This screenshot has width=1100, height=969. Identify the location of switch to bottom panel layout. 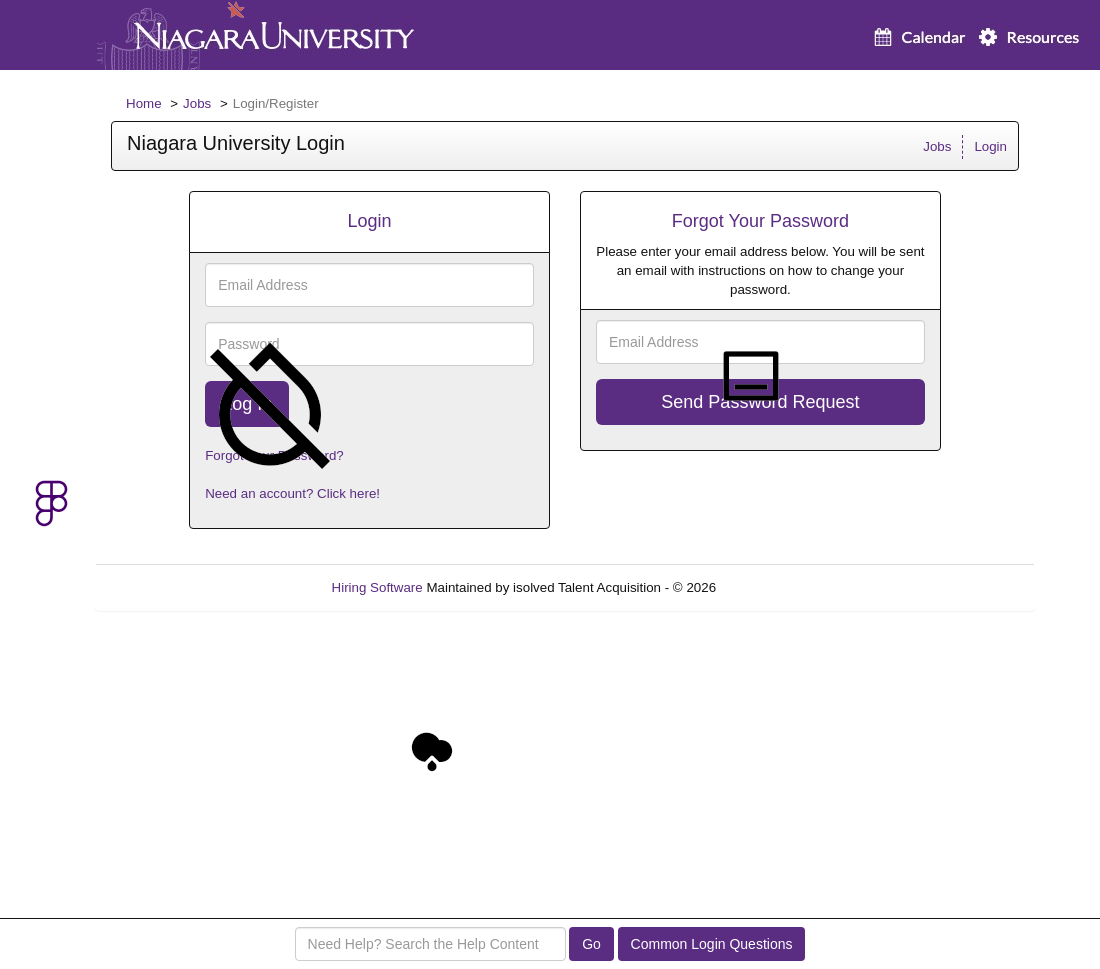
(751, 376).